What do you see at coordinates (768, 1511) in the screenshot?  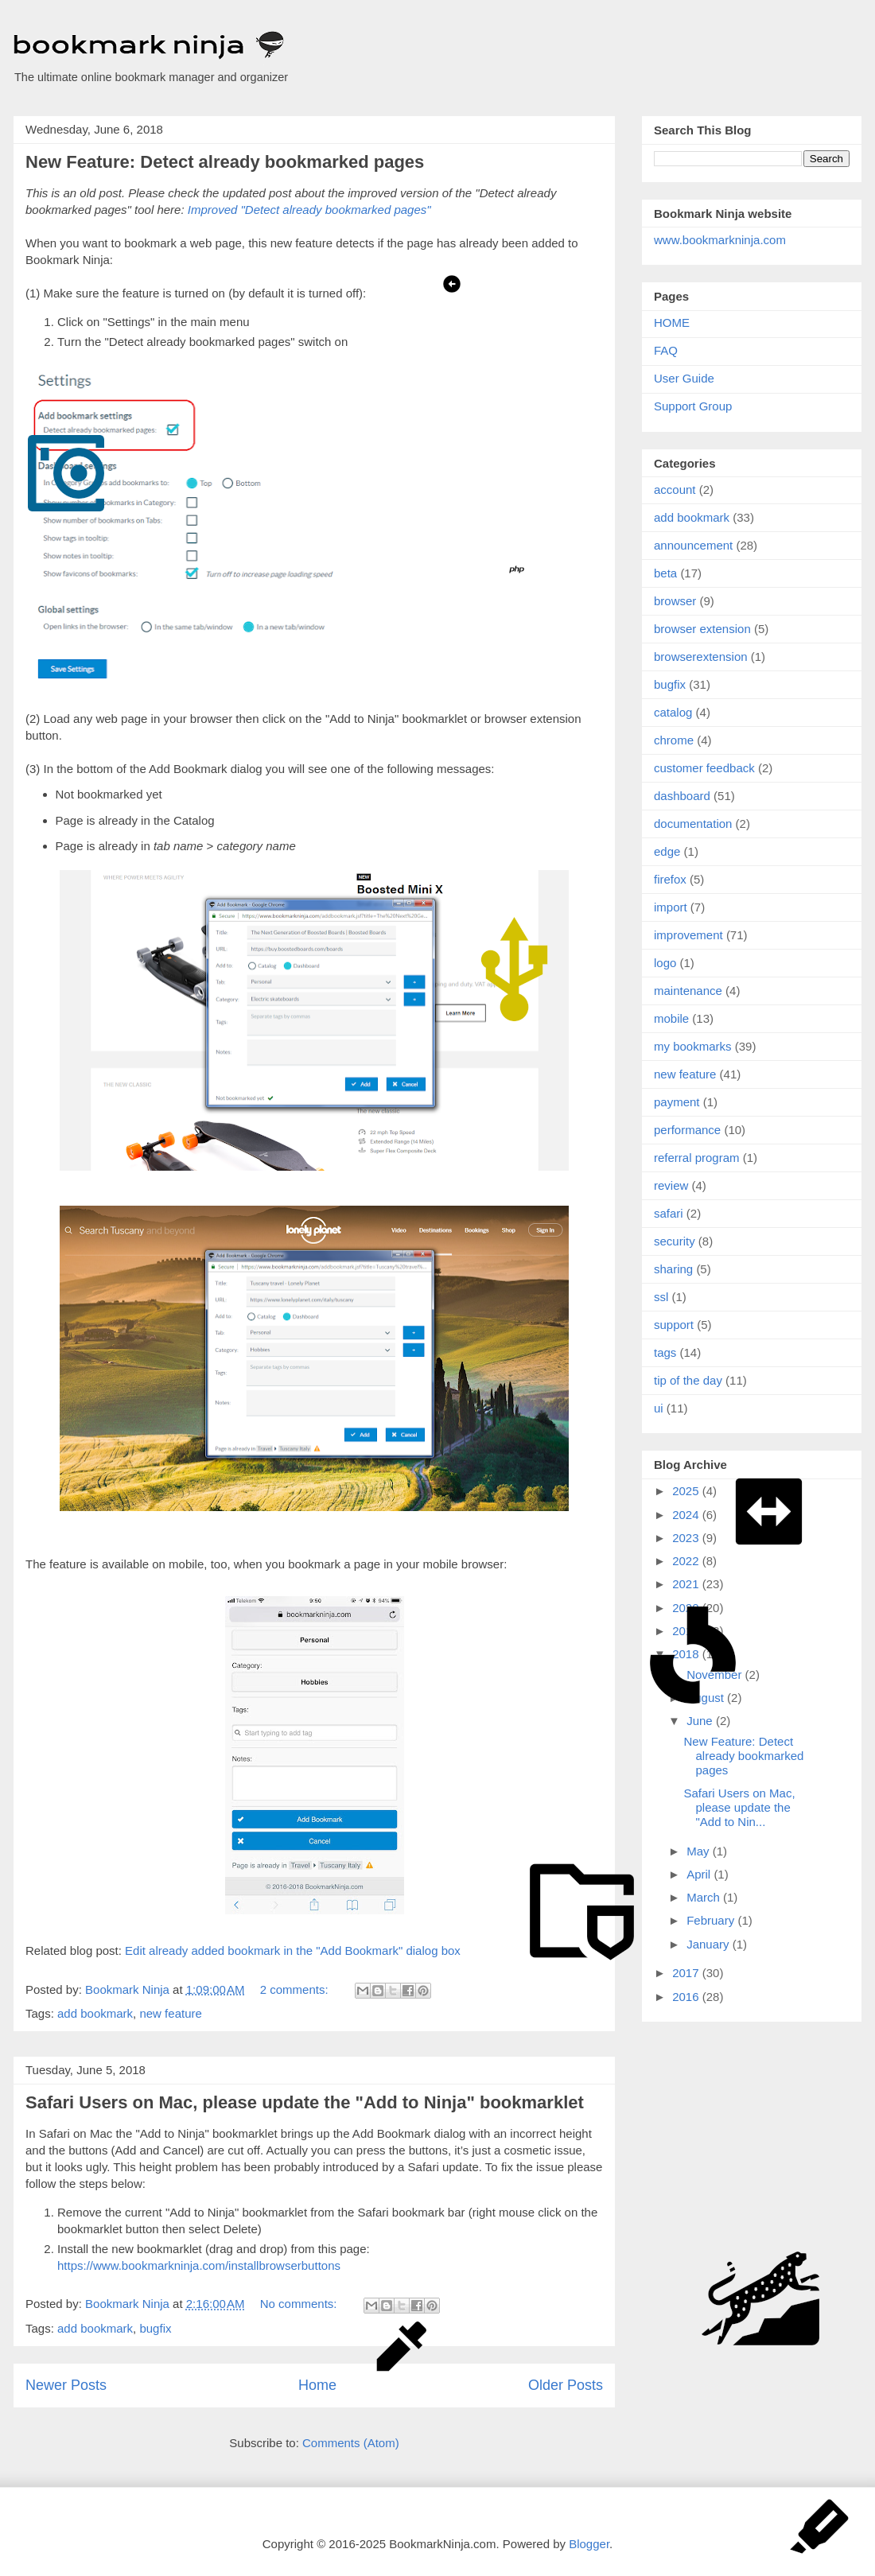 I see `flip image horizontally` at bounding box center [768, 1511].